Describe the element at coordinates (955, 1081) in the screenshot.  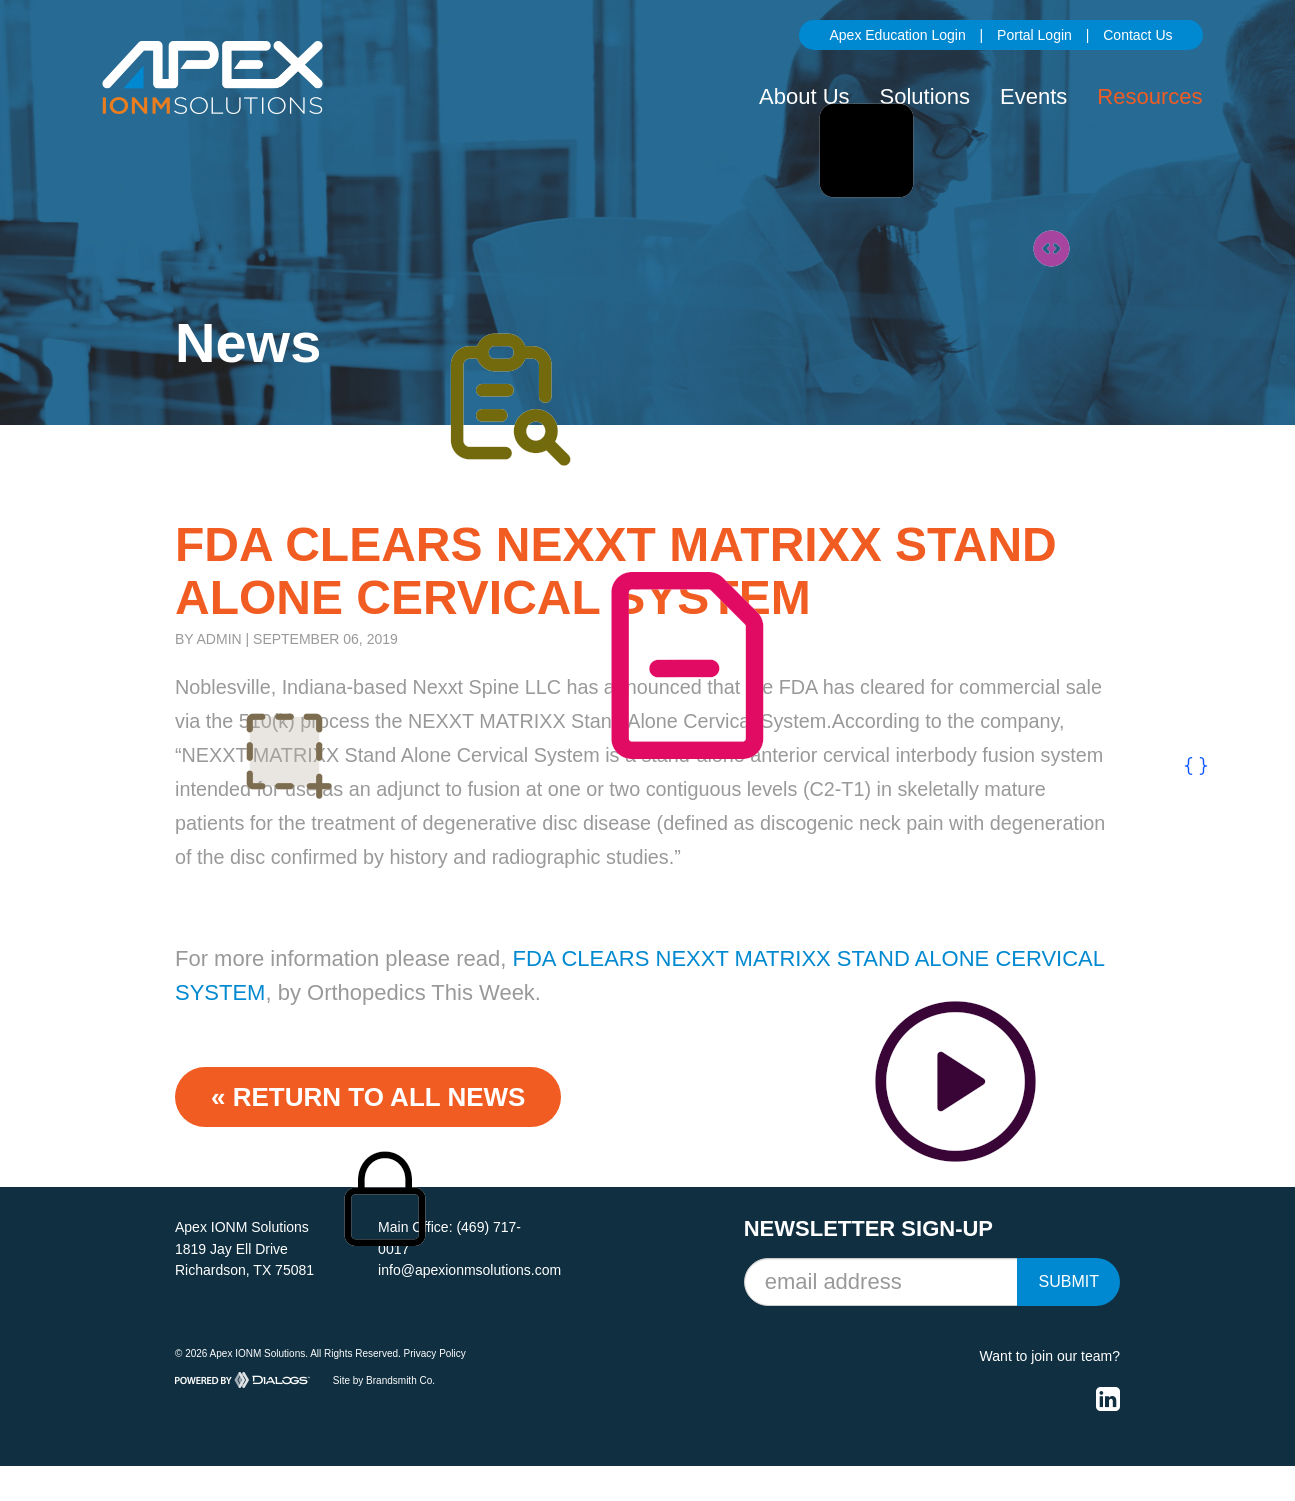
I see `play media or video content` at that location.